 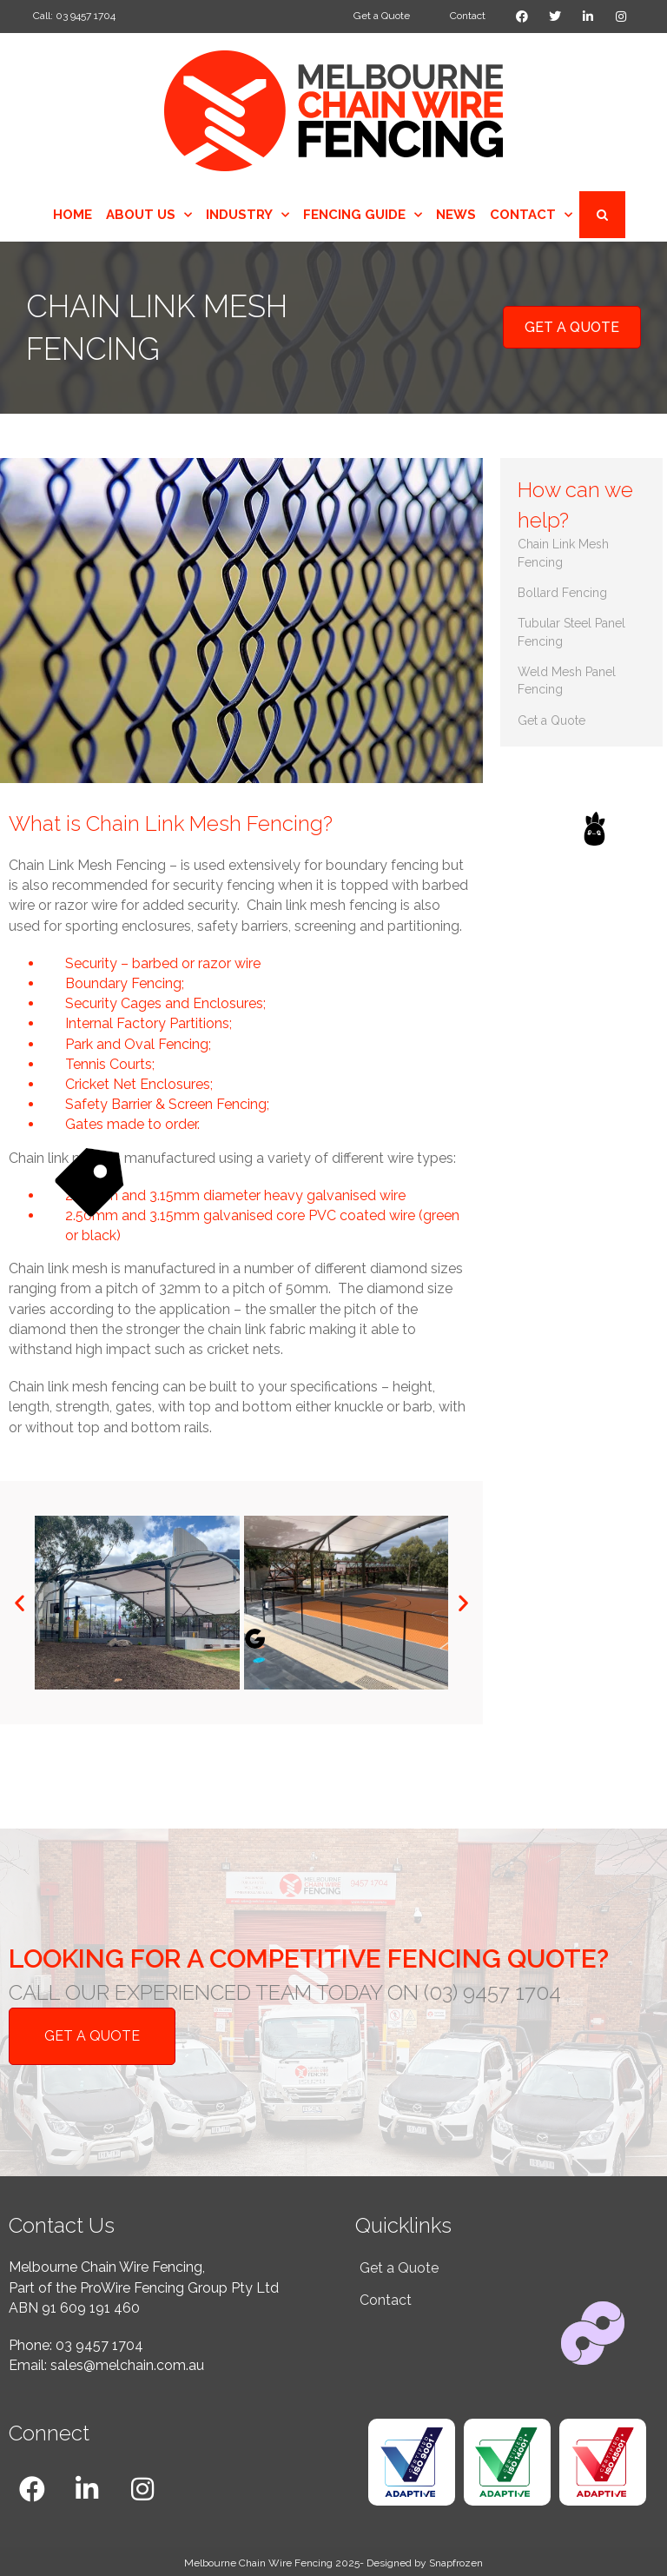 What do you see at coordinates (594, 828) in the screenshot?
I see `pinia state management library logo` at bounding box center [594, 828].